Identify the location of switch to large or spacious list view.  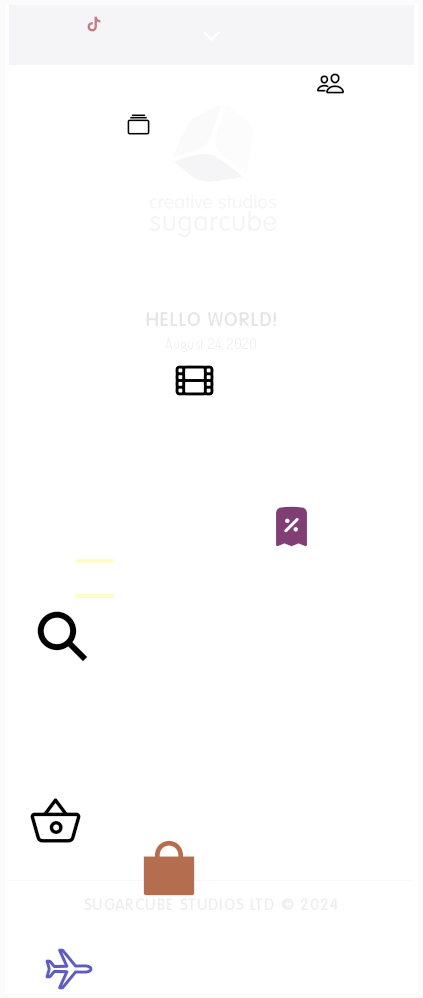
(94, 578).